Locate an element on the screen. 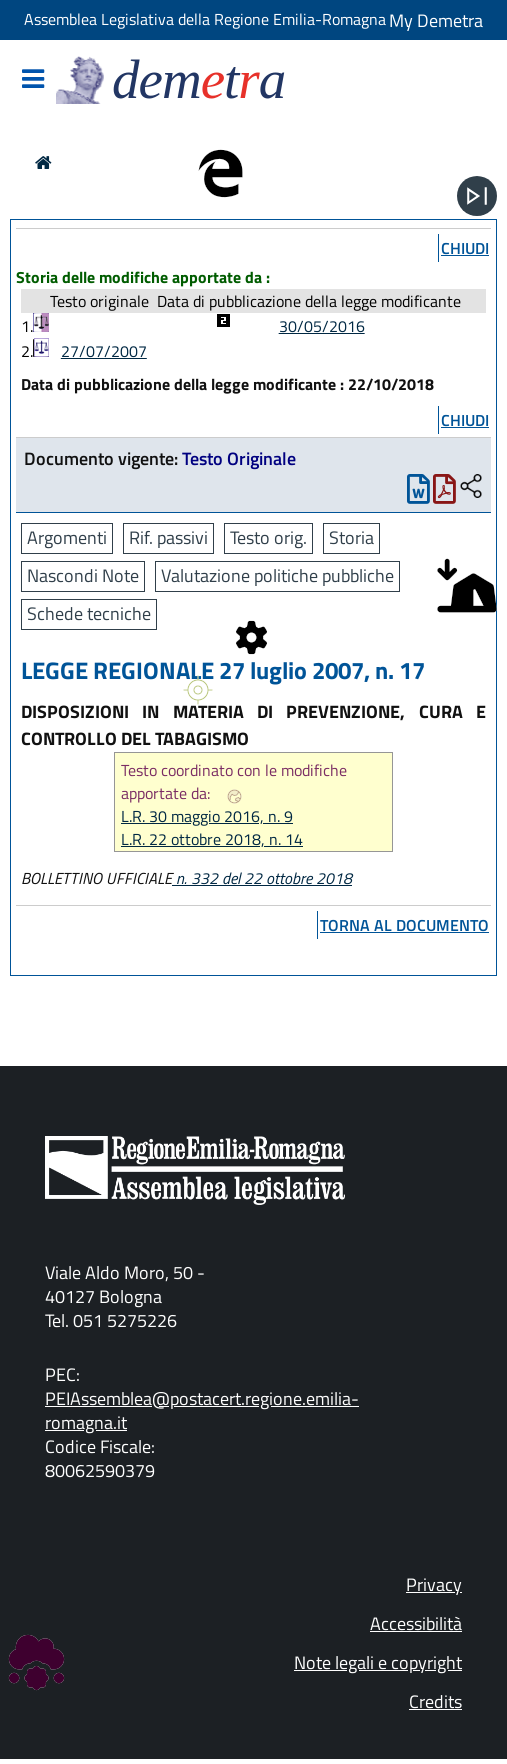 The image size is (507, 1764). indicates hail or severe weather conditions is located at coordinates (36, 1662).